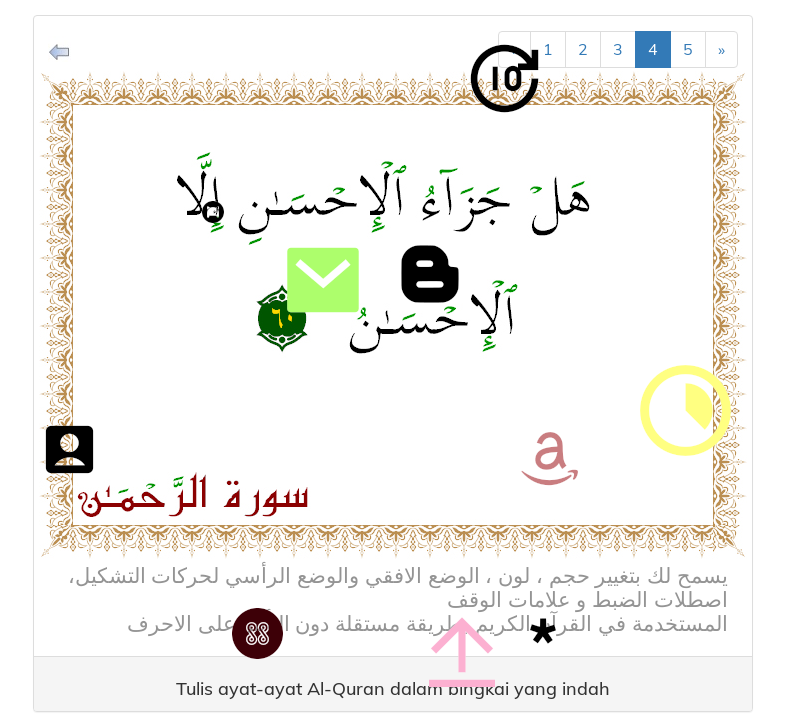 The width and height of the screenshot is (786, 727). What do you see at coordinates (323, 280) in the screenshot?
I see `open your email inbox` at bounding box center [323, 280].